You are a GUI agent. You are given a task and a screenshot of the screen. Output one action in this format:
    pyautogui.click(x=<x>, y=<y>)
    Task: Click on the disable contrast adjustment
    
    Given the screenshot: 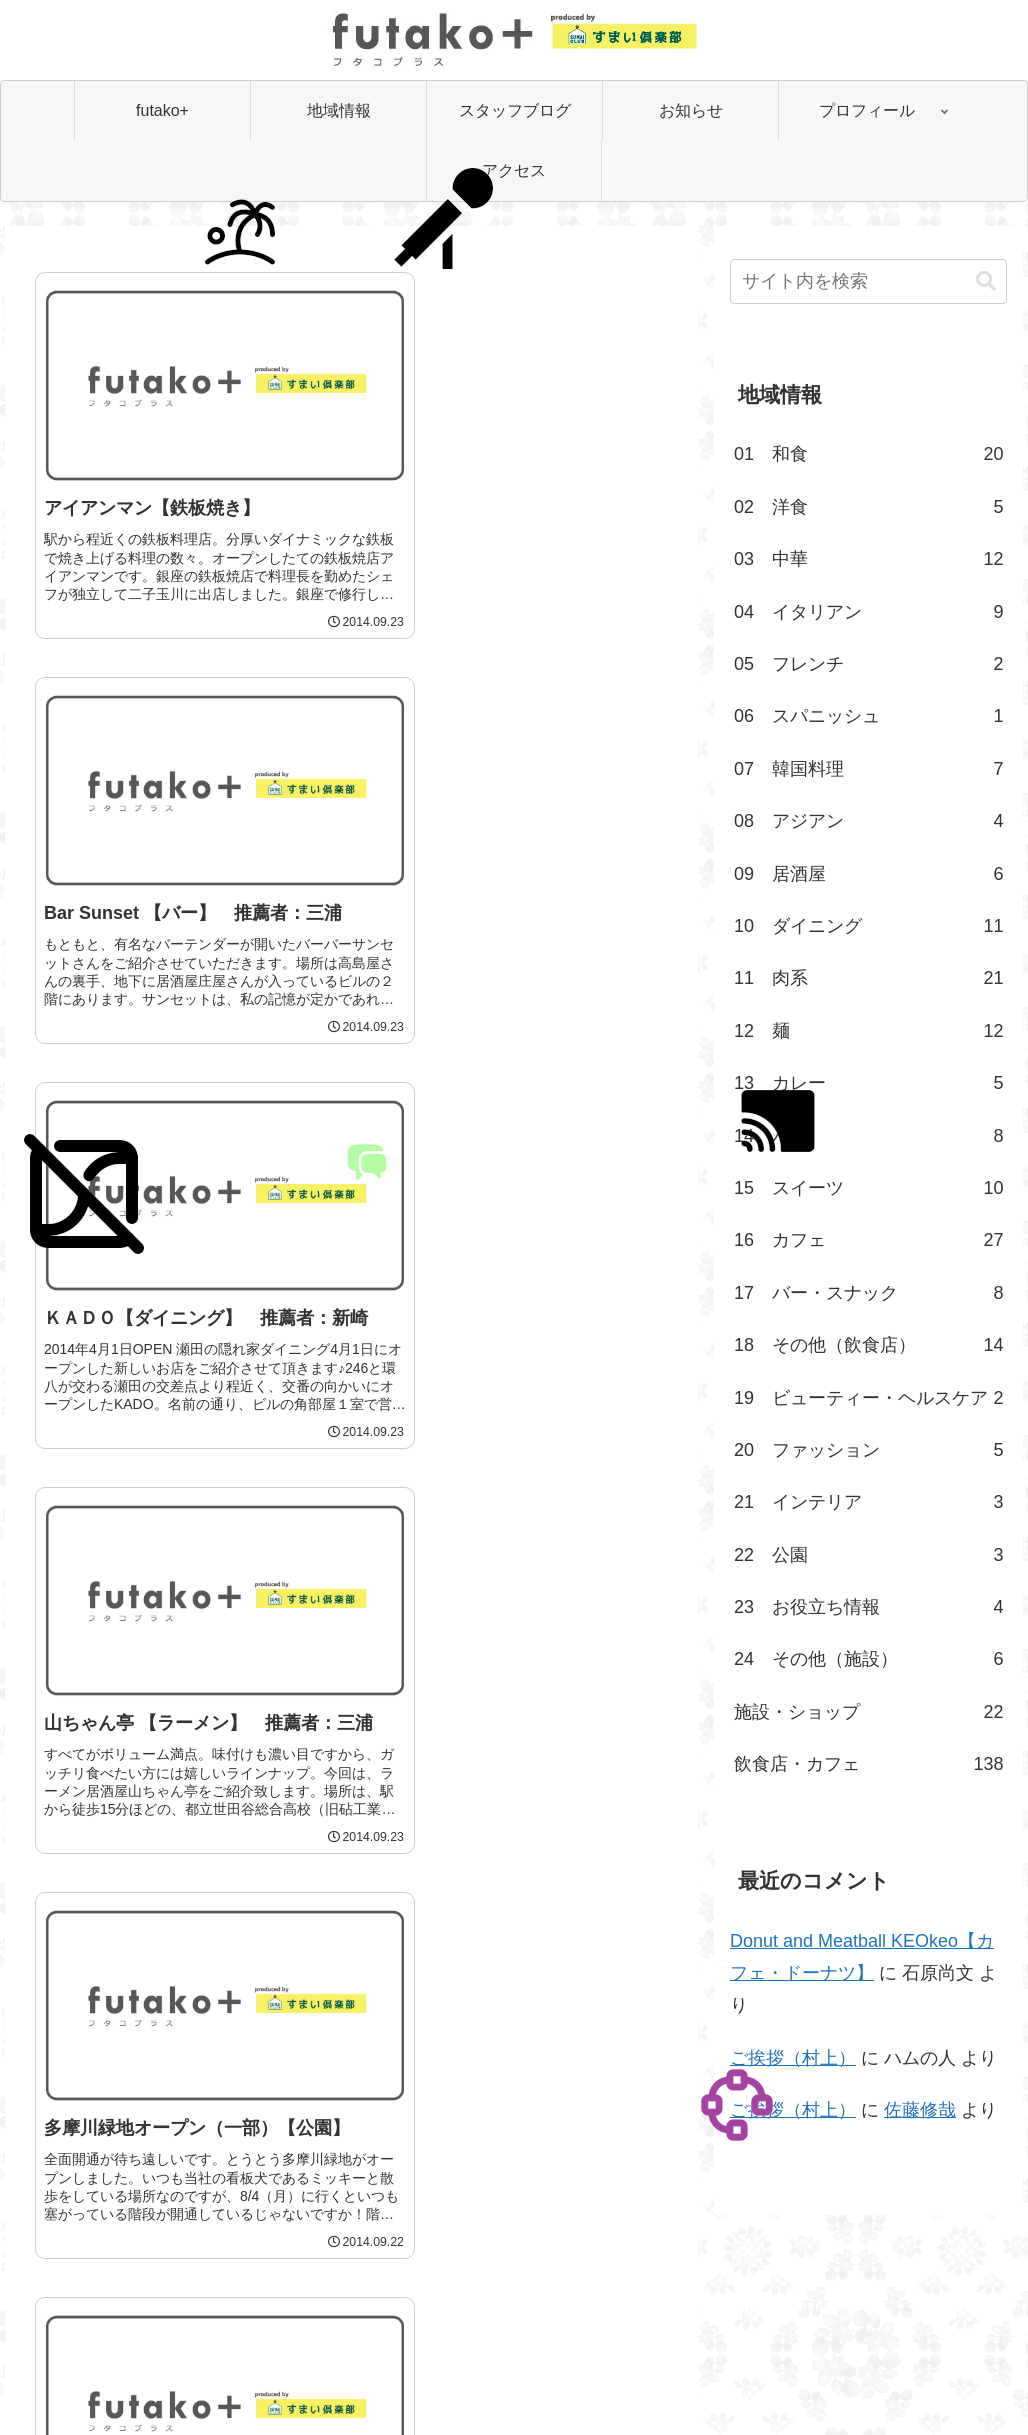 What is the action you would take?
    pyautogui.click(x=84, y=1194)
    